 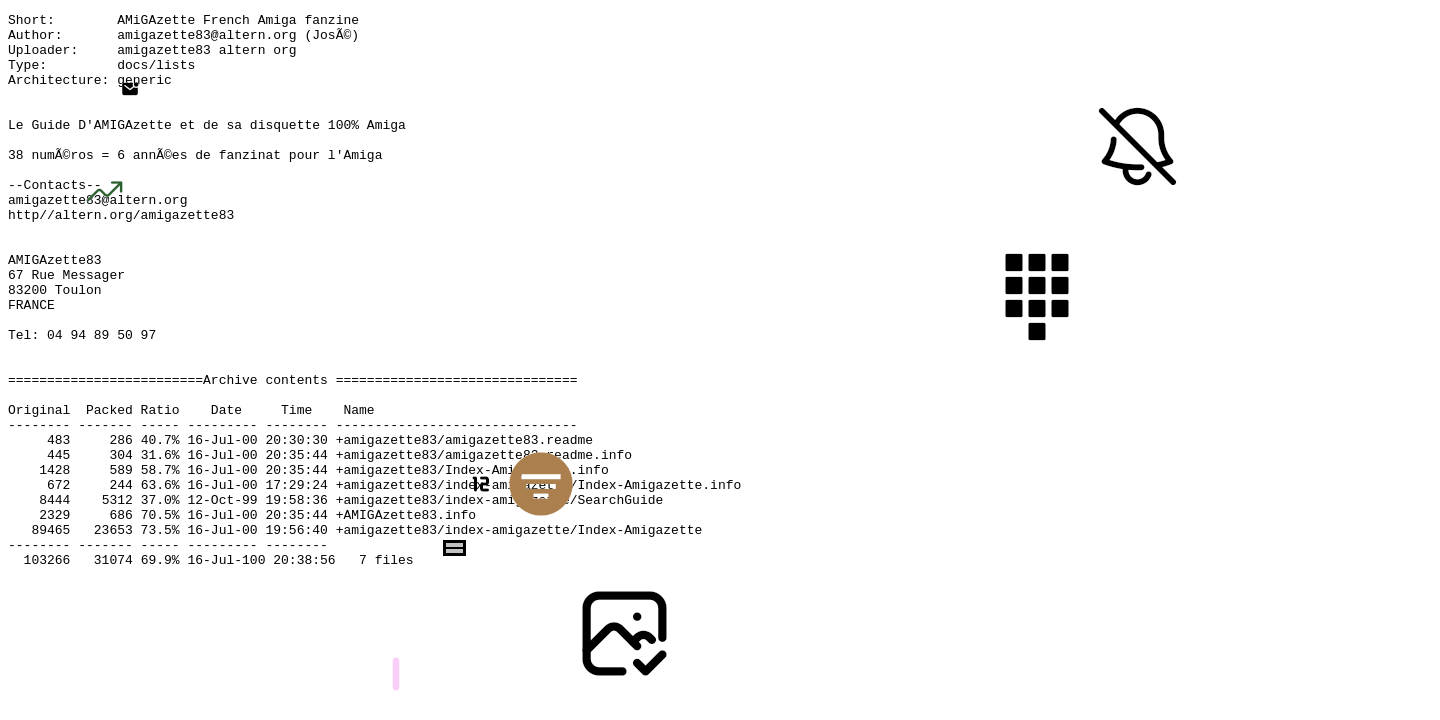 I want to click on view trending or popular content, so click(x=104, y=191).